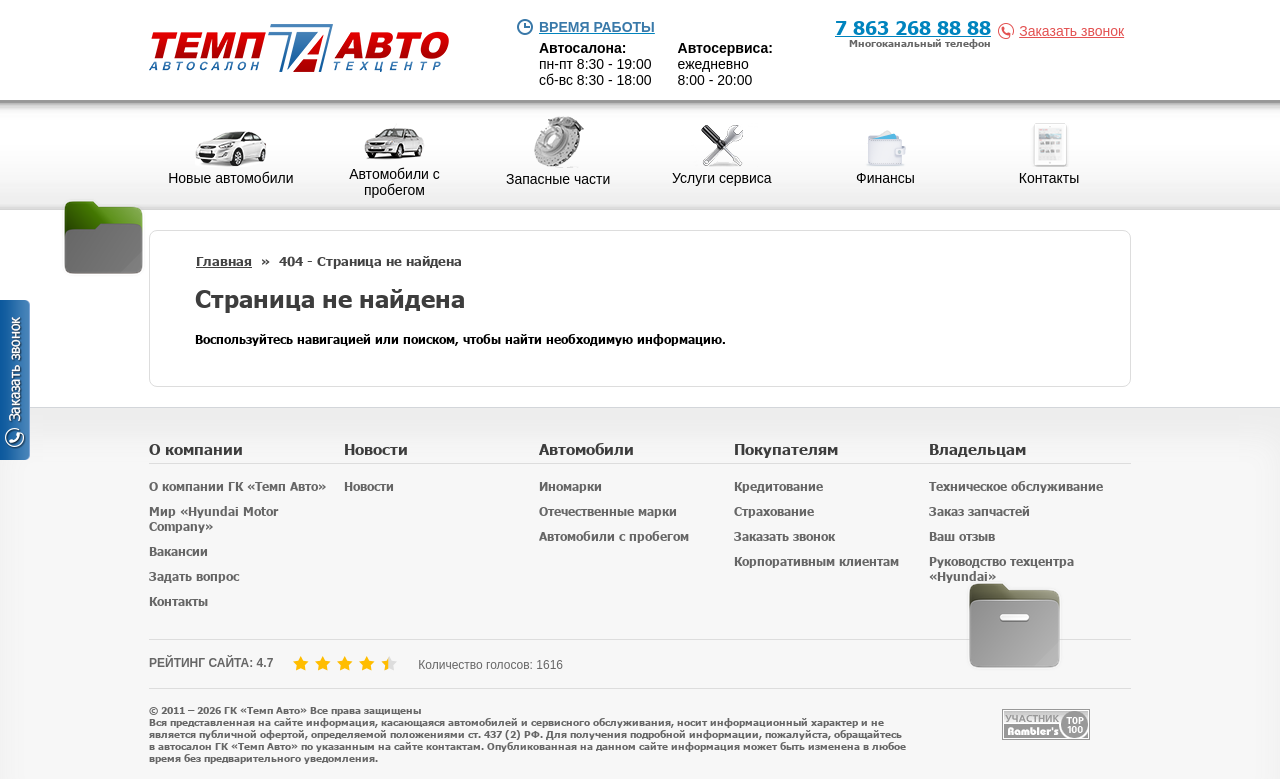 This screenshot has width=1280, height=779. What do you see at coordinates (103, 237) in the screenshot?
I see `drop file here to move into folder` at bounding box center [103, 237].